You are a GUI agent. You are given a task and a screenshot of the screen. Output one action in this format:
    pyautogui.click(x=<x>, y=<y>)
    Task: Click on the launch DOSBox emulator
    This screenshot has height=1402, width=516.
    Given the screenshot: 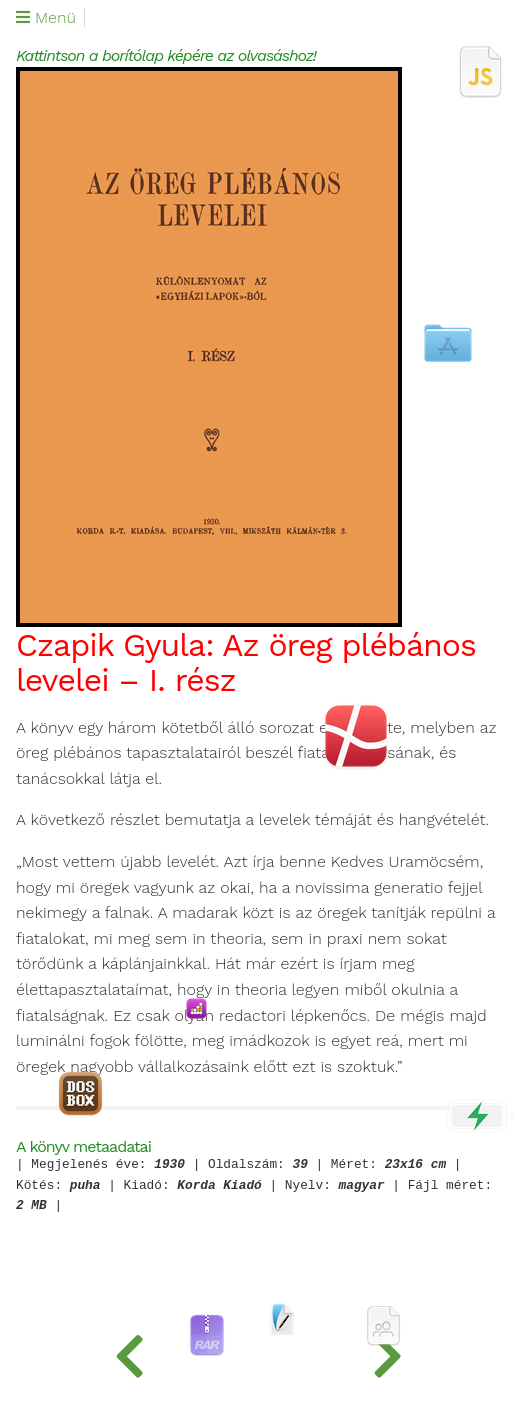 What is the action you would take?
    pyautogui.click(x=80, y=1093)
    